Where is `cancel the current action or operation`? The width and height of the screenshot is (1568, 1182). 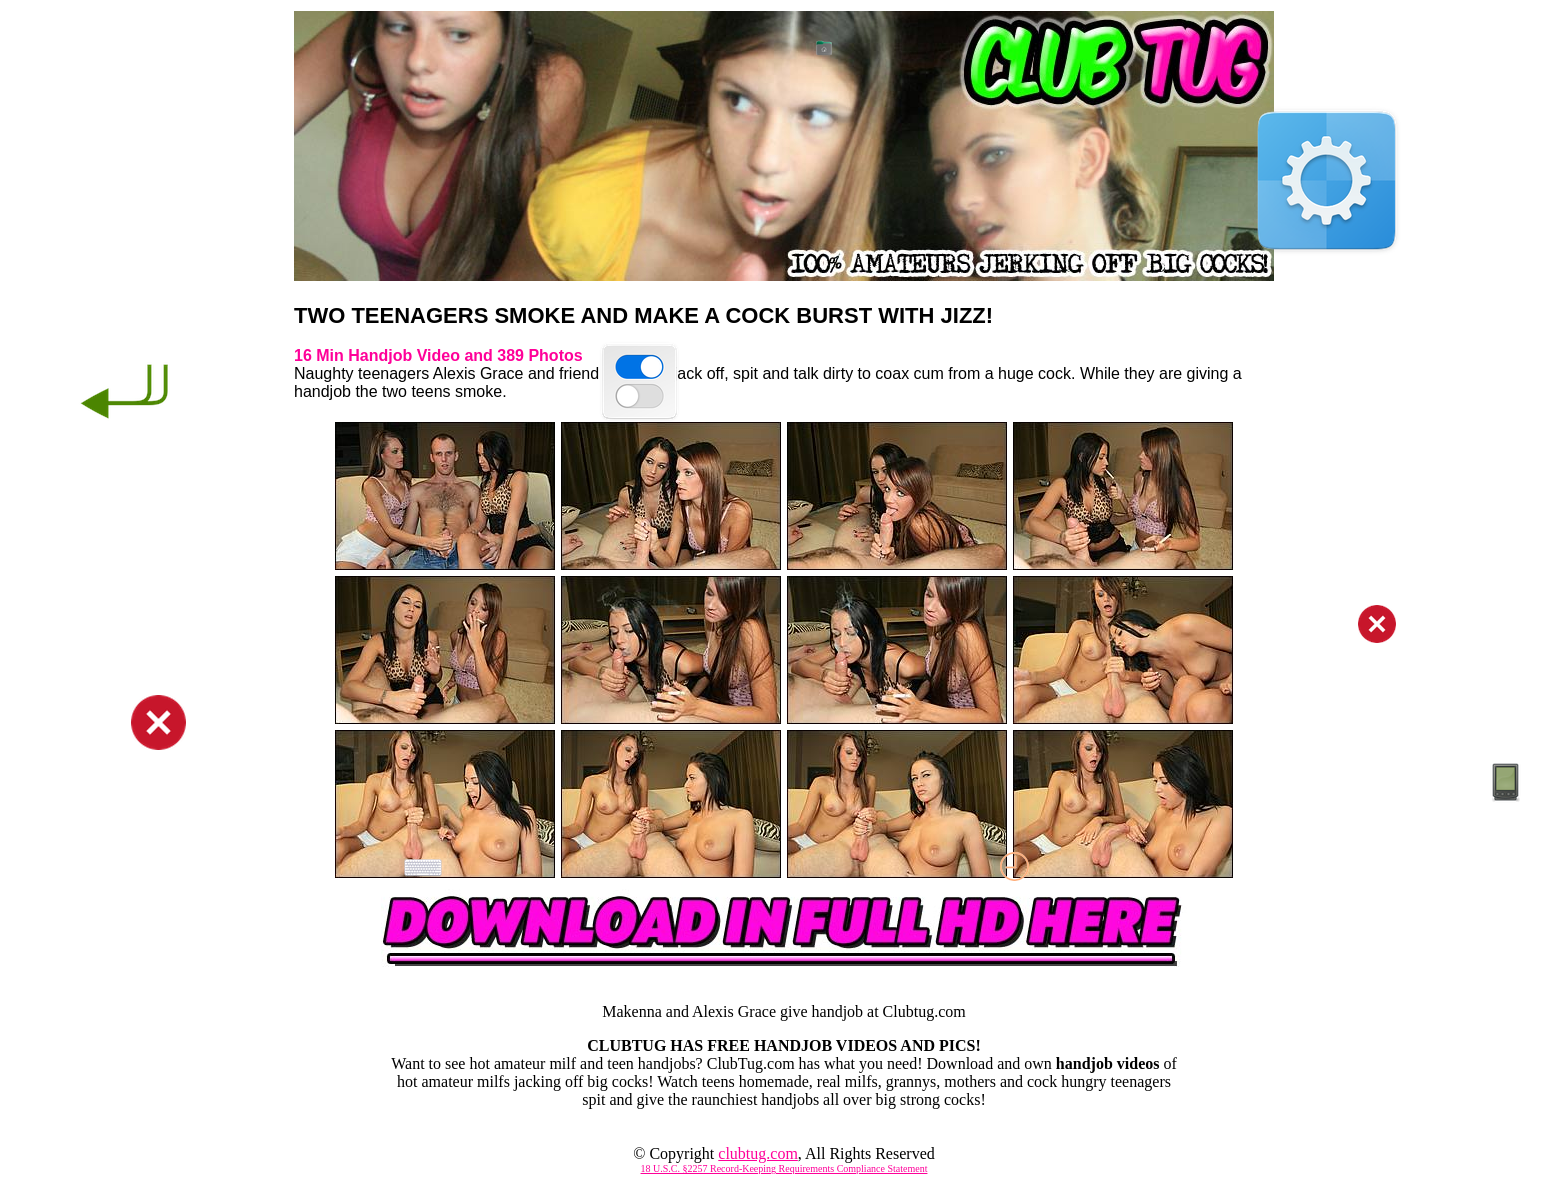 cancel the current action or operation is located at coordinates (158, 722).